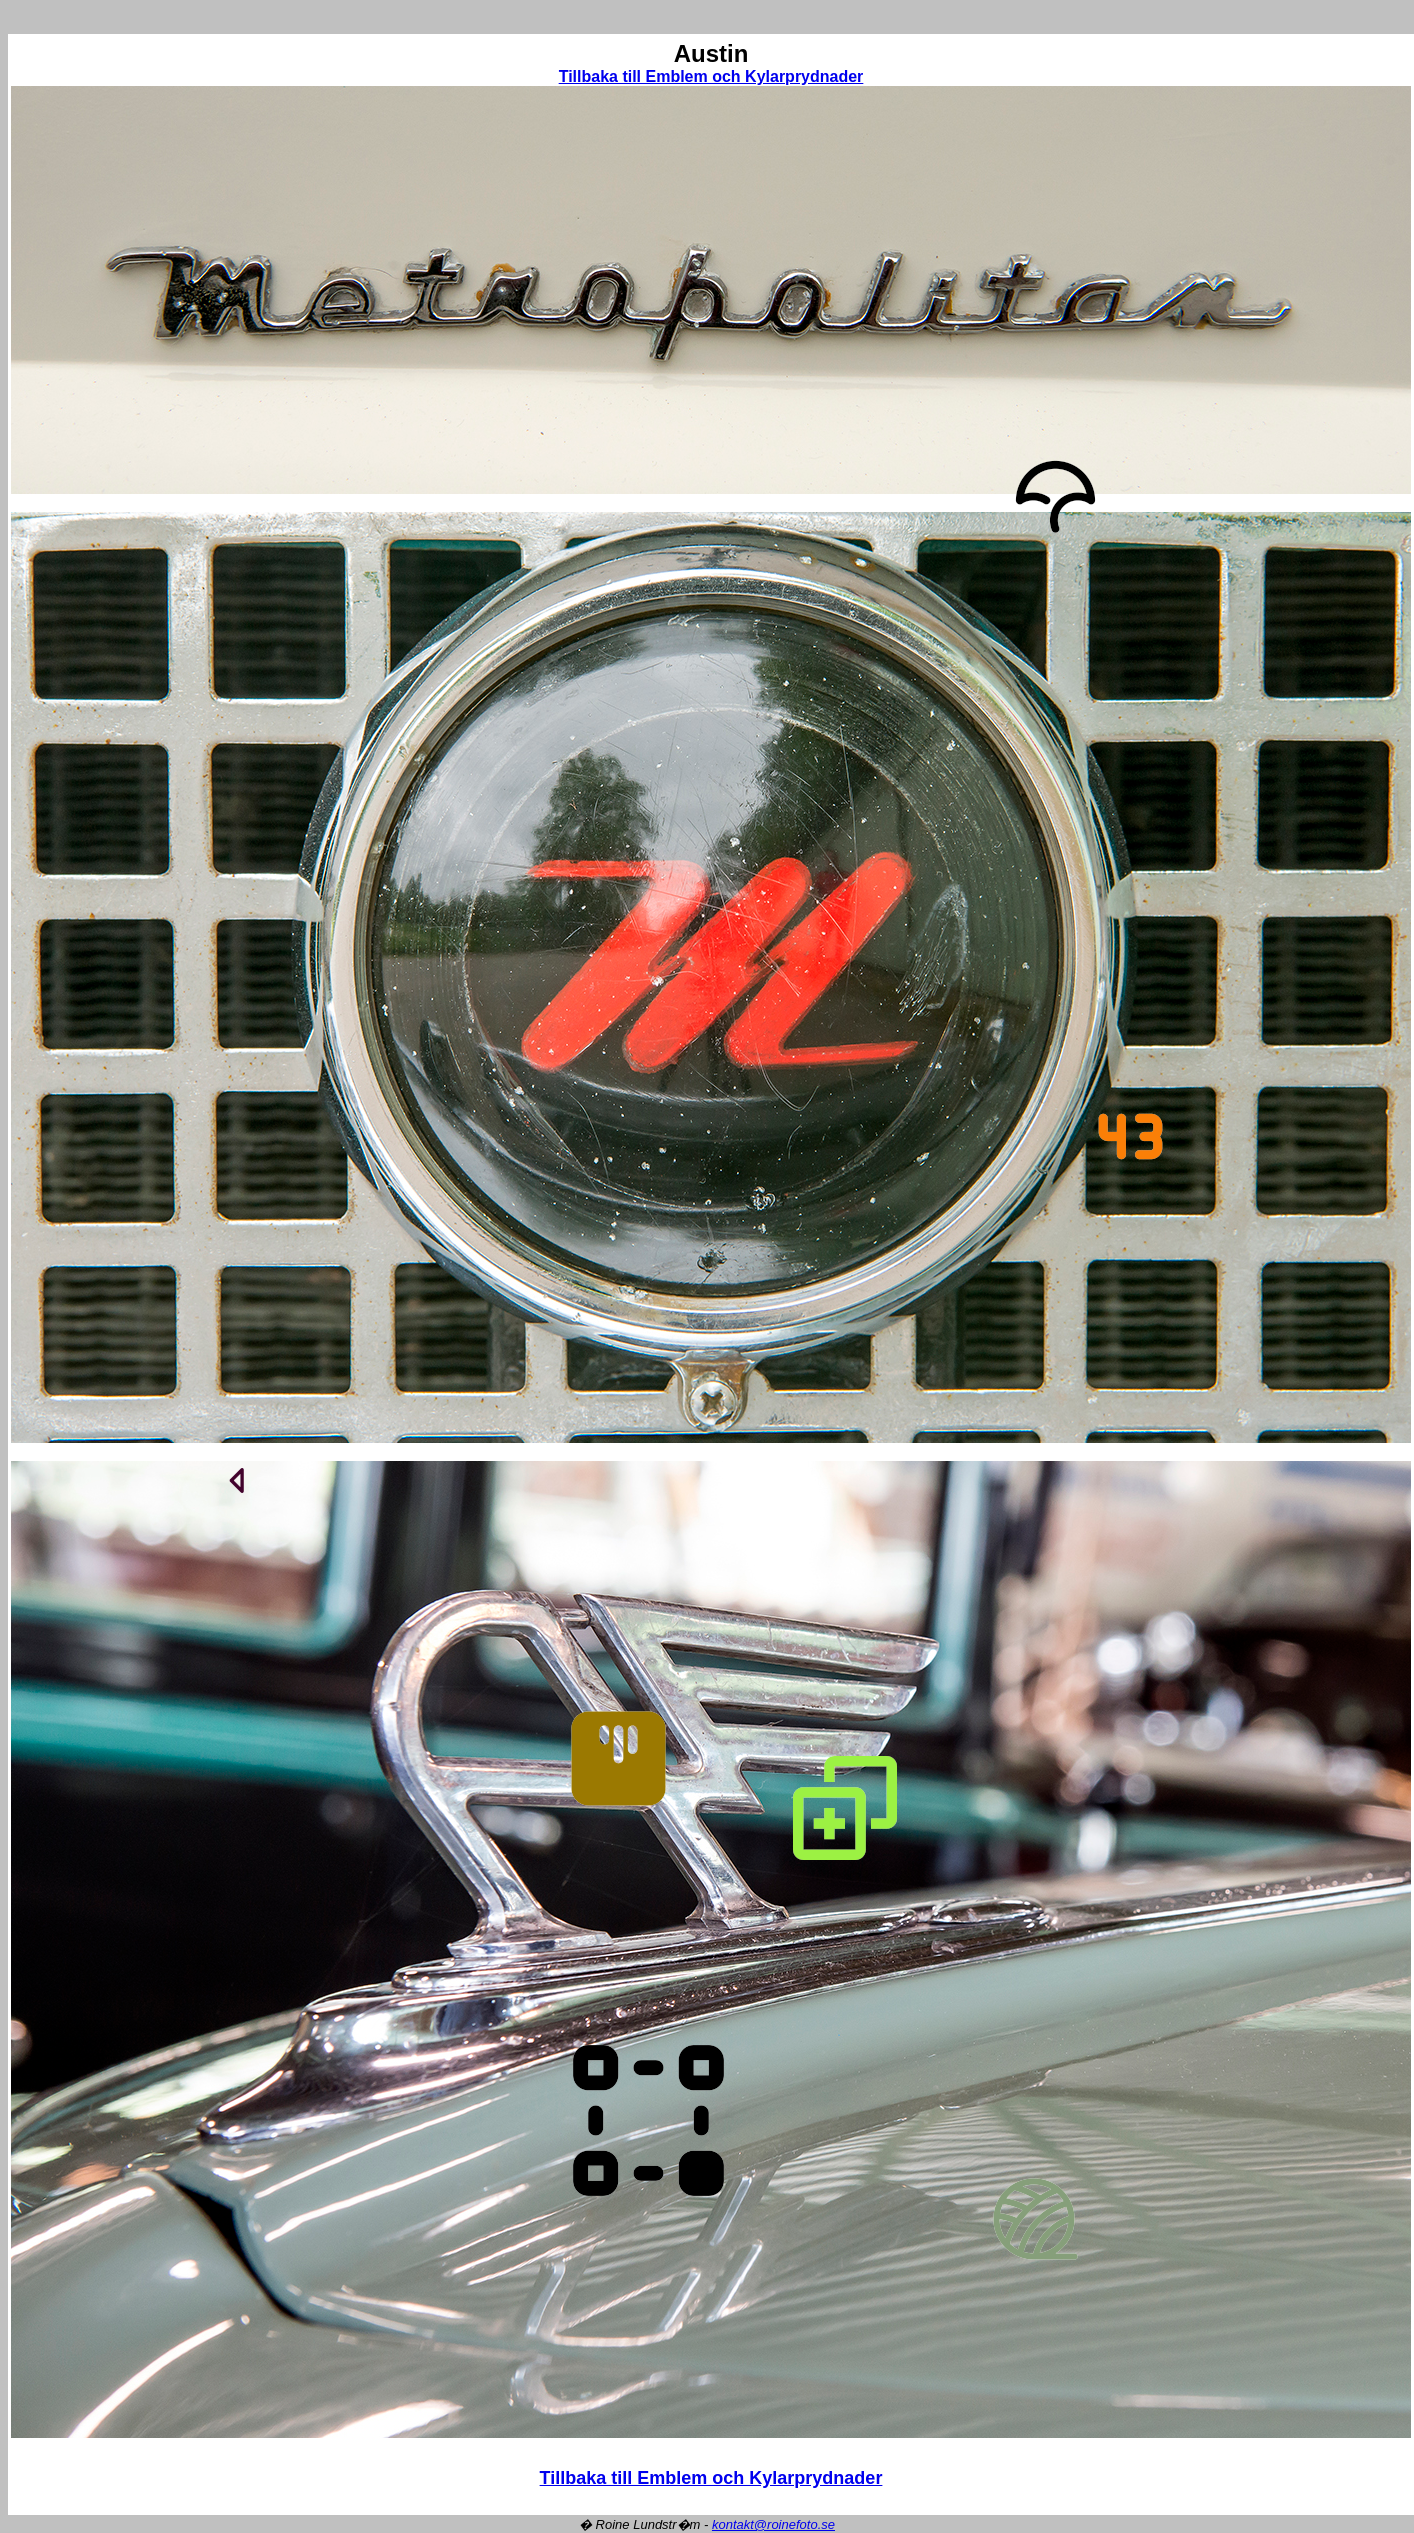  Describe the element at coordinates (238, 1480) in the screenshot. I see `go back to the previous screen` at that location.